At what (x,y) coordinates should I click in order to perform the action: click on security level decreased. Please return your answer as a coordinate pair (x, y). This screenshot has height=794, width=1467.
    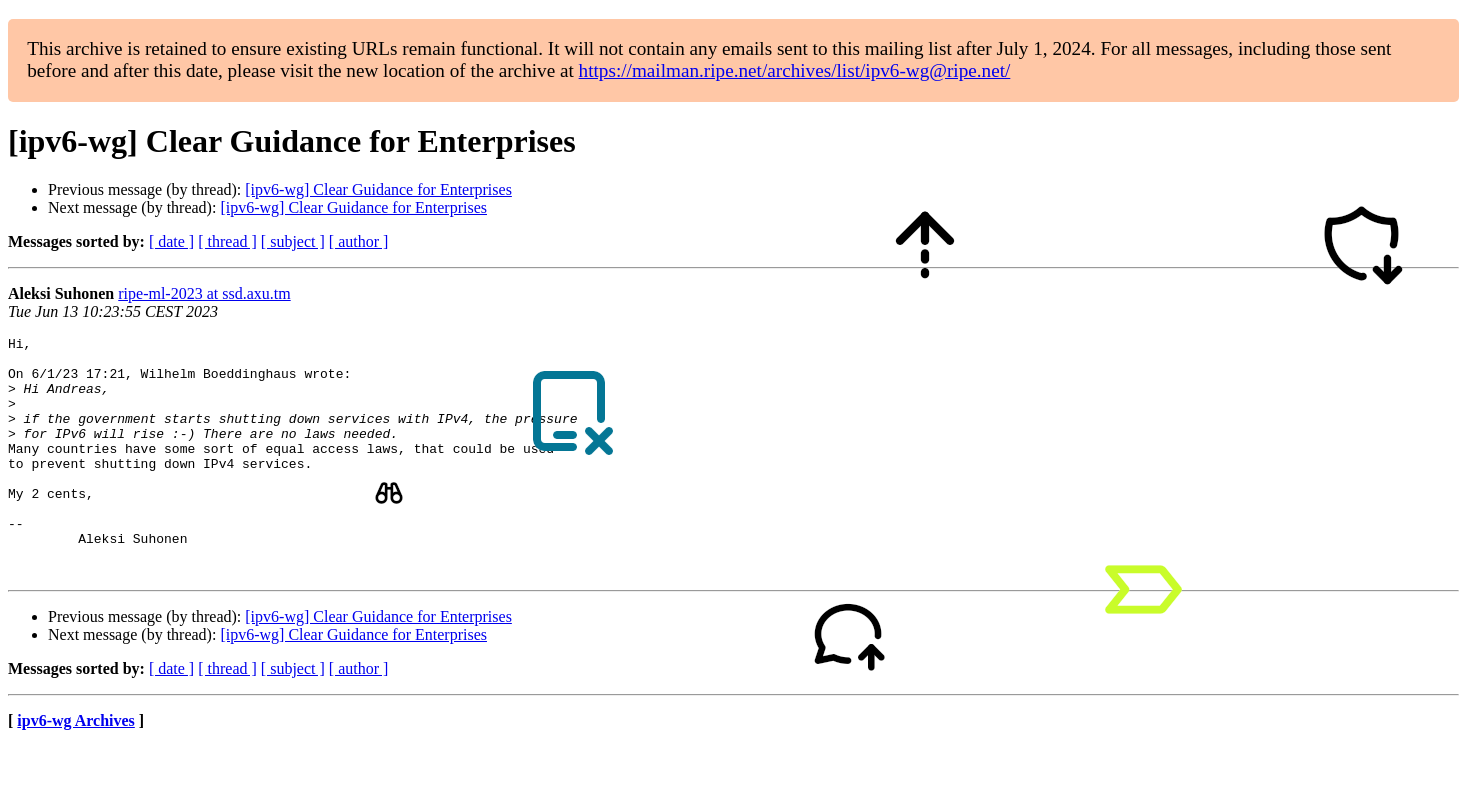
    Looking at the image, I should click on (1361, 243).